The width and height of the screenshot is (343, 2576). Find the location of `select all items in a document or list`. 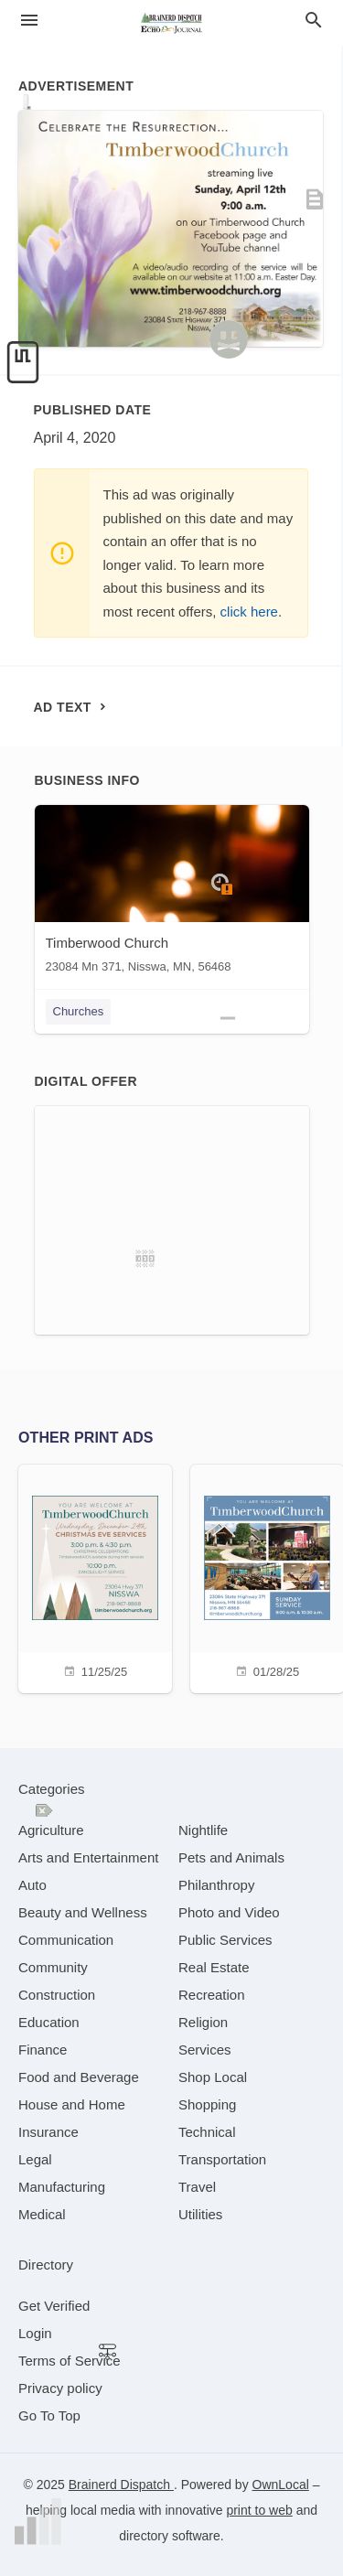

select all items in a document or list is located at coordinates (315, 199).